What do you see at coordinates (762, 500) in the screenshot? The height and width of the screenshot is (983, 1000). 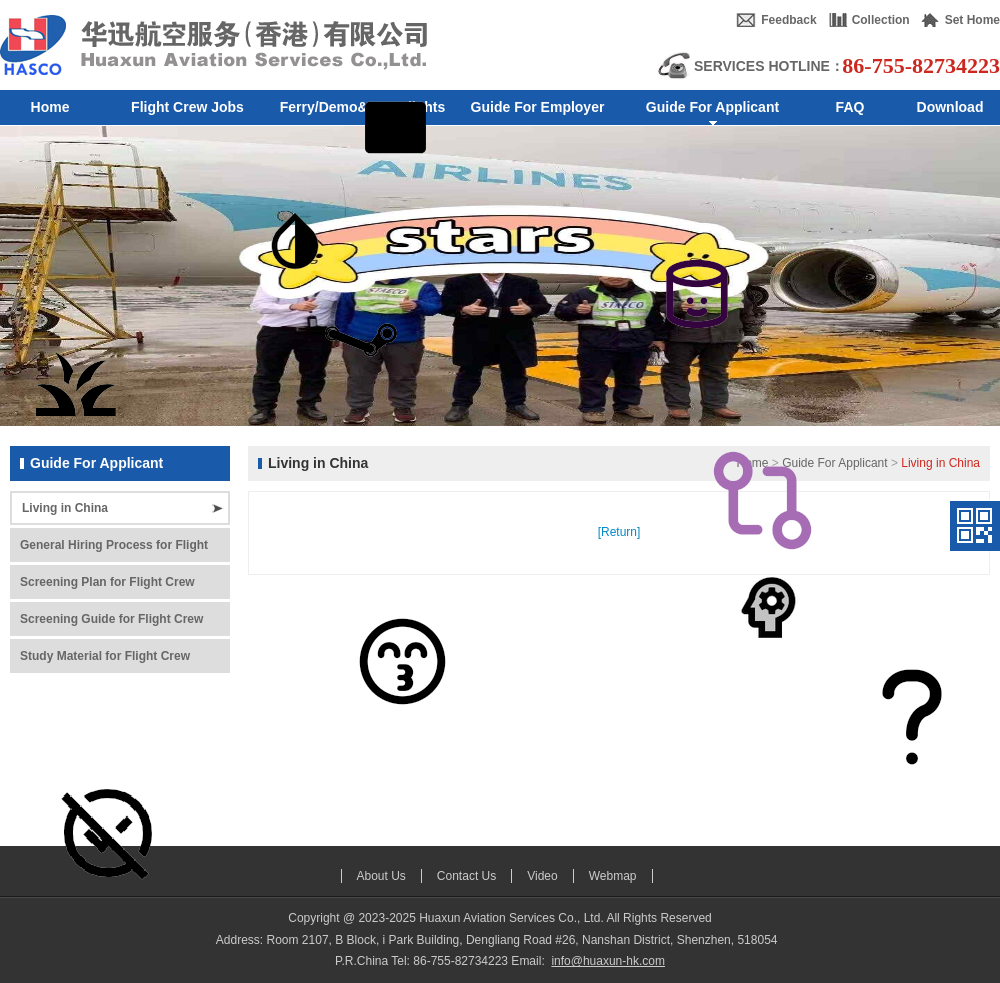 I see `compare branches or commits in a repository` at bounding box center [762, 500].